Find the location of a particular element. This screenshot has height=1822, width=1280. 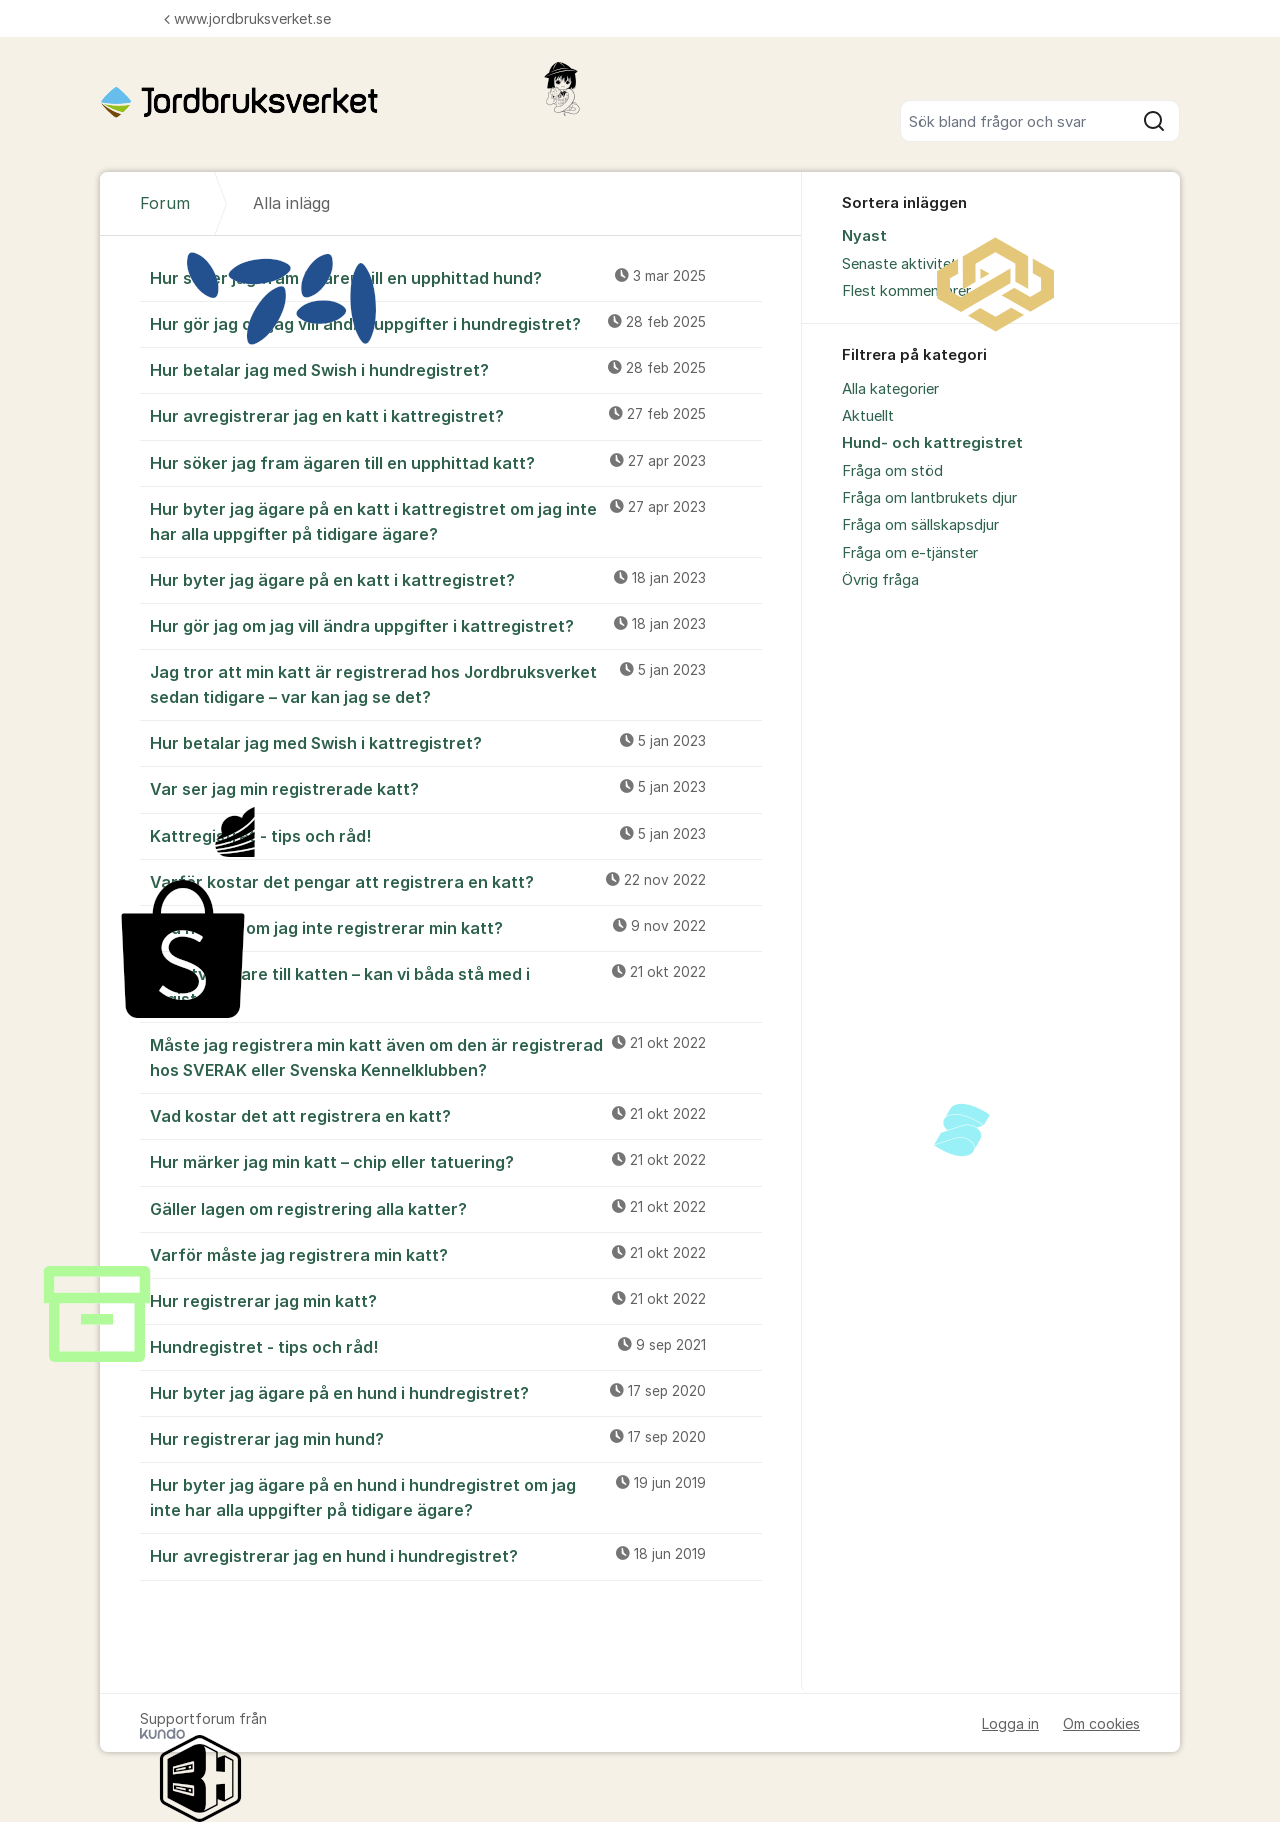

cycling '74 company logo is located at coordinates (281, 298).